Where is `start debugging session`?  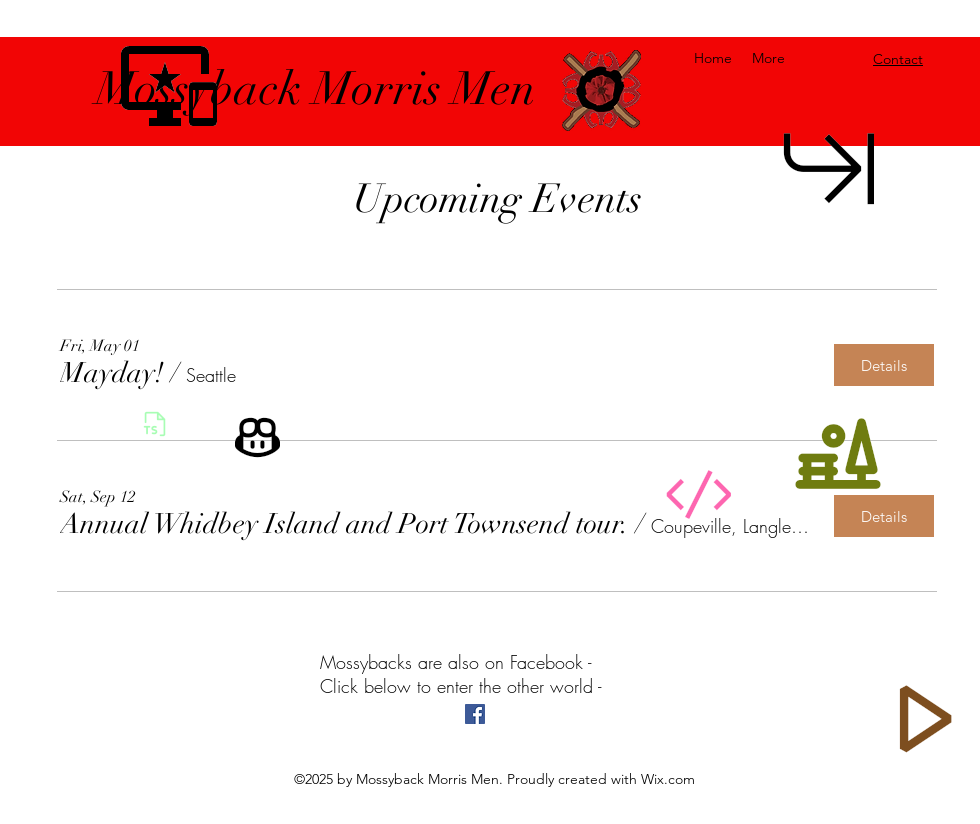
start debugging session is located at coordinates (921, 717).